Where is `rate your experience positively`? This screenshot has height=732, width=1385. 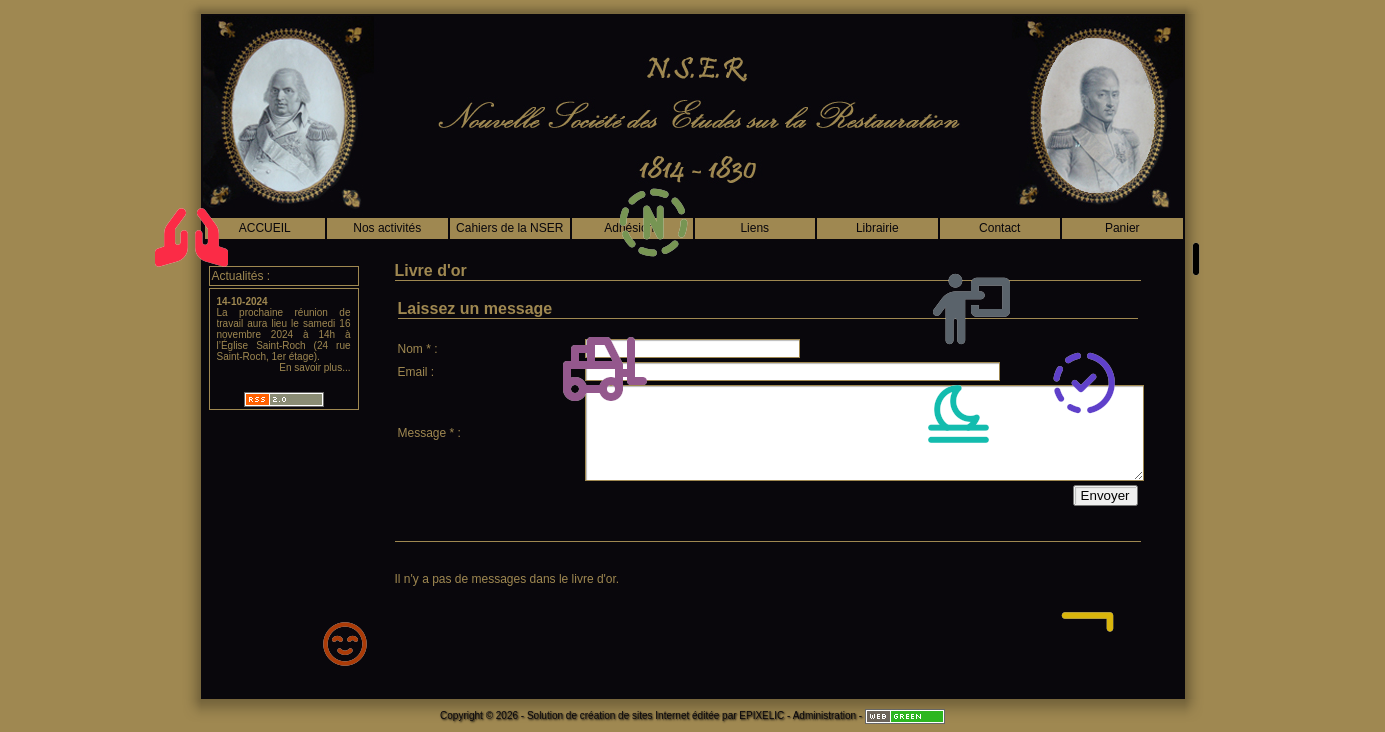 rate your experience positively is located at coordinates (345, 644).